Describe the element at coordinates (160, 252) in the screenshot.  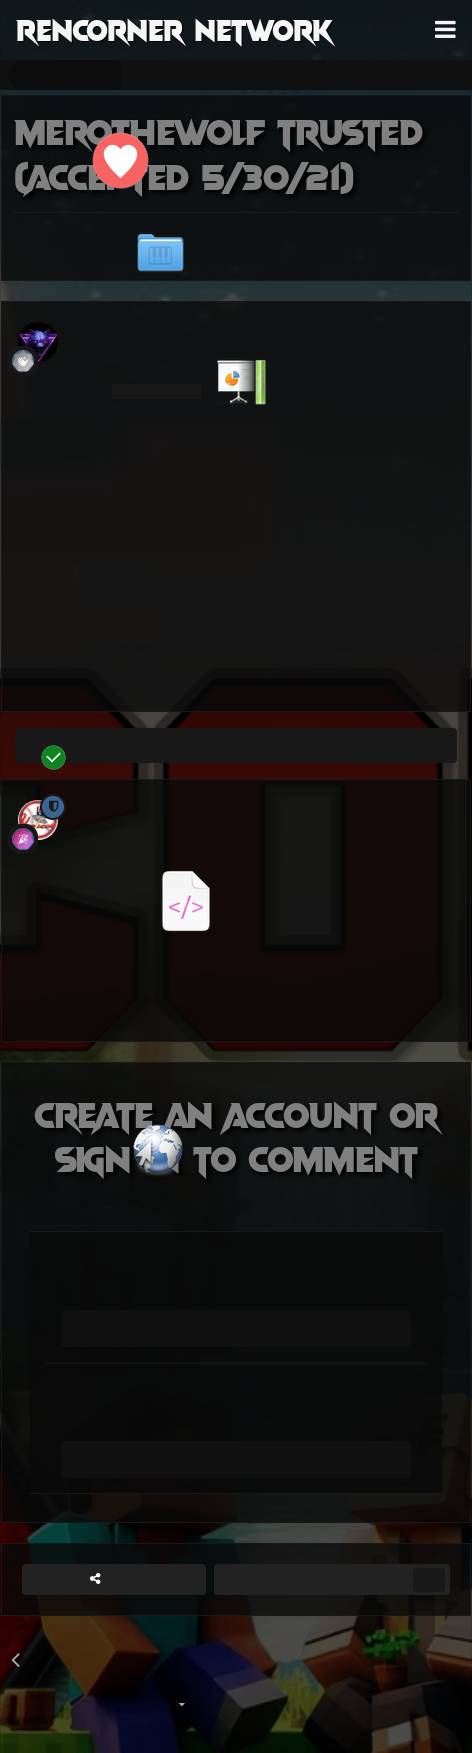
I see `open your music folder` at that location.